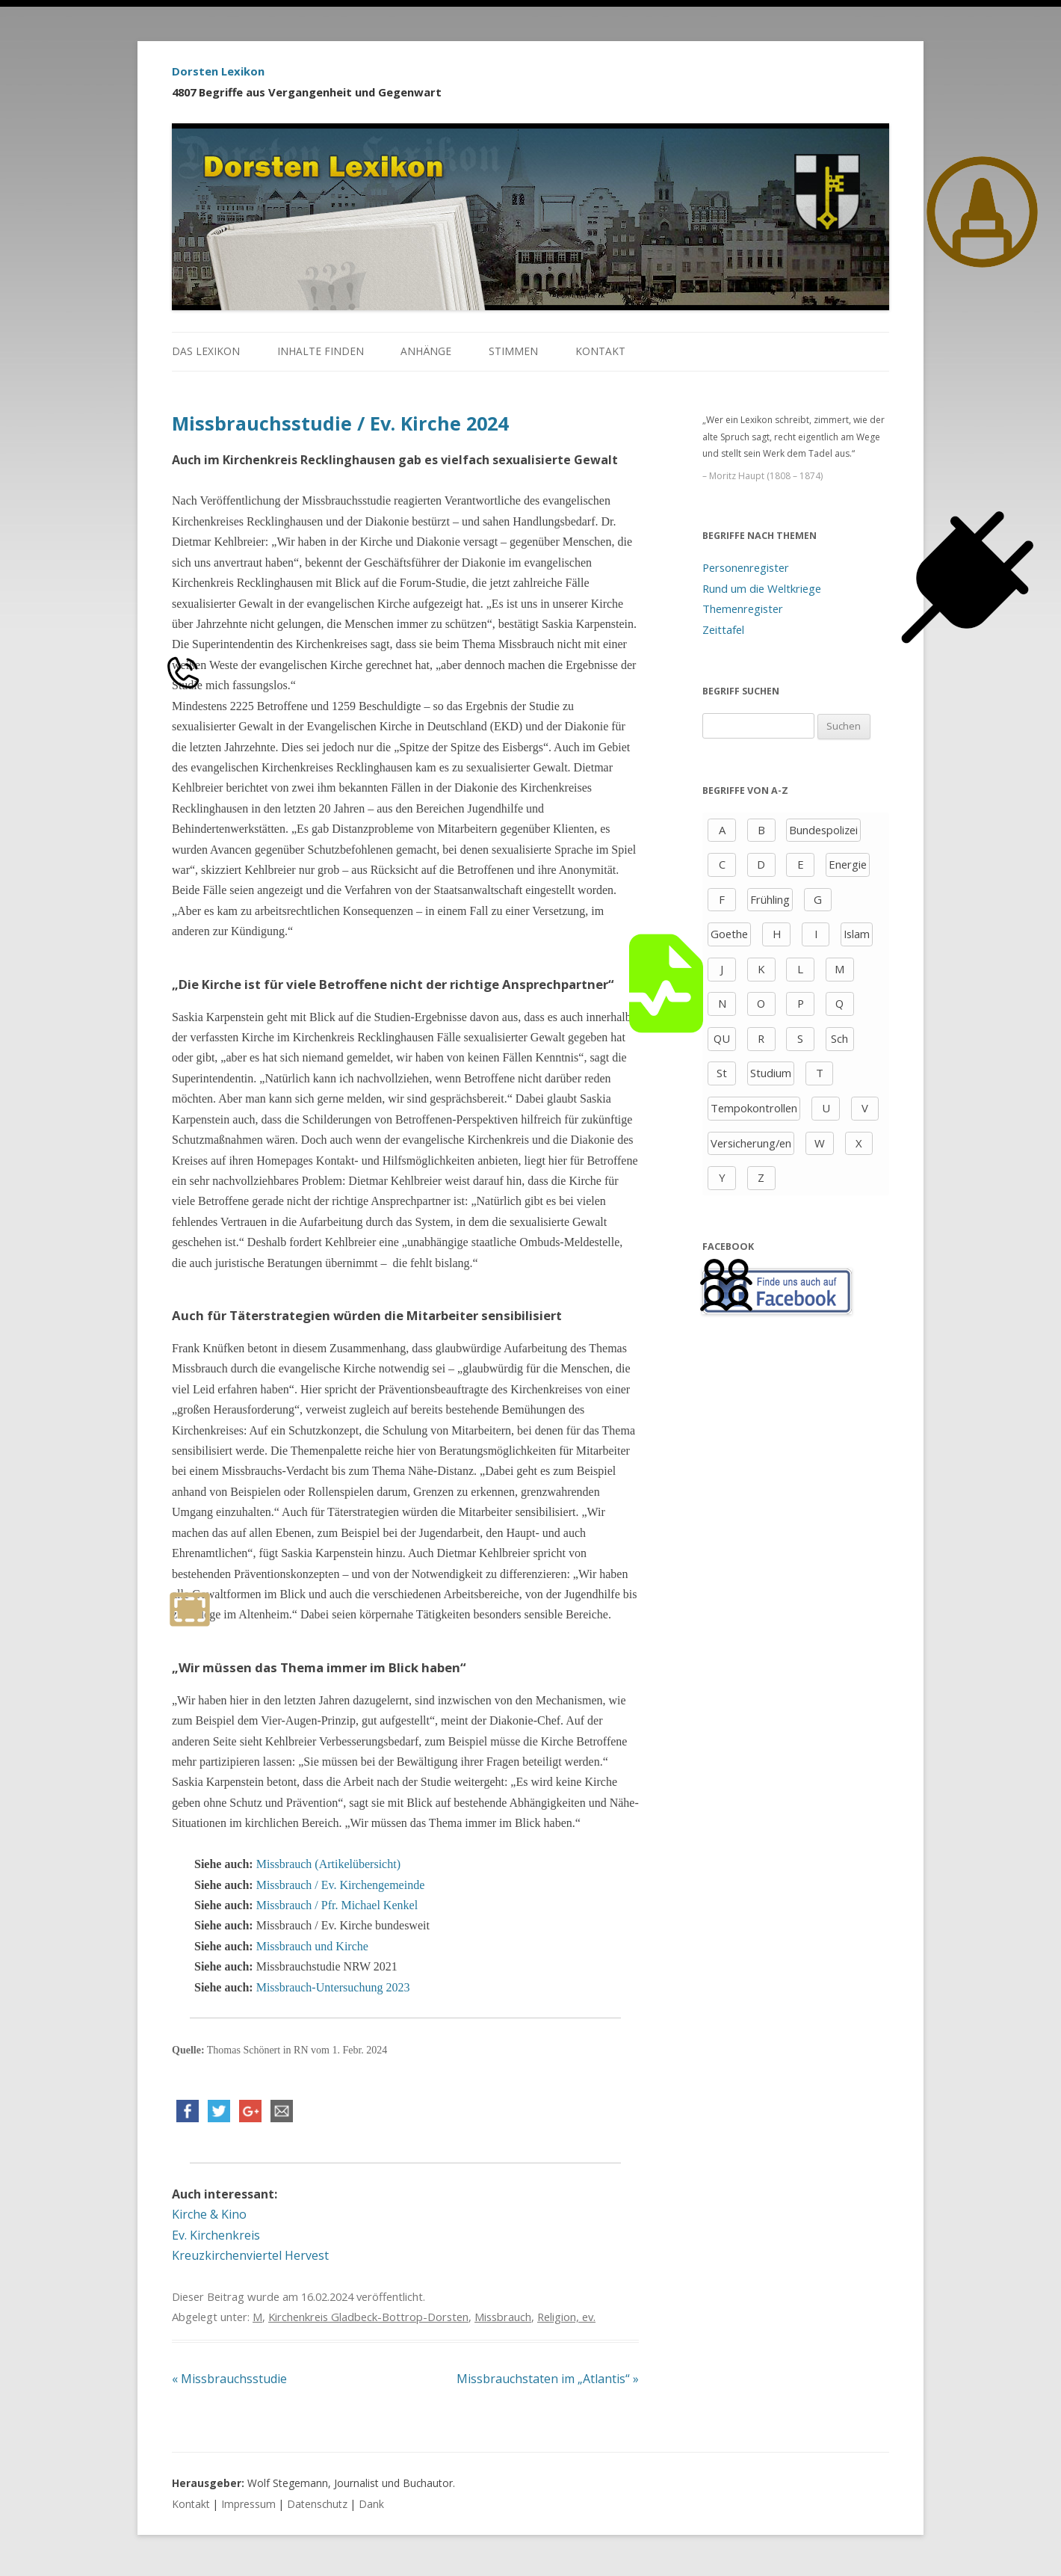 This screenshot has height=2576, width=1061. What do you see at coordinates (965, 579) in the screenshot?
I see `connect to a power source` at bounding box center [965, 579].